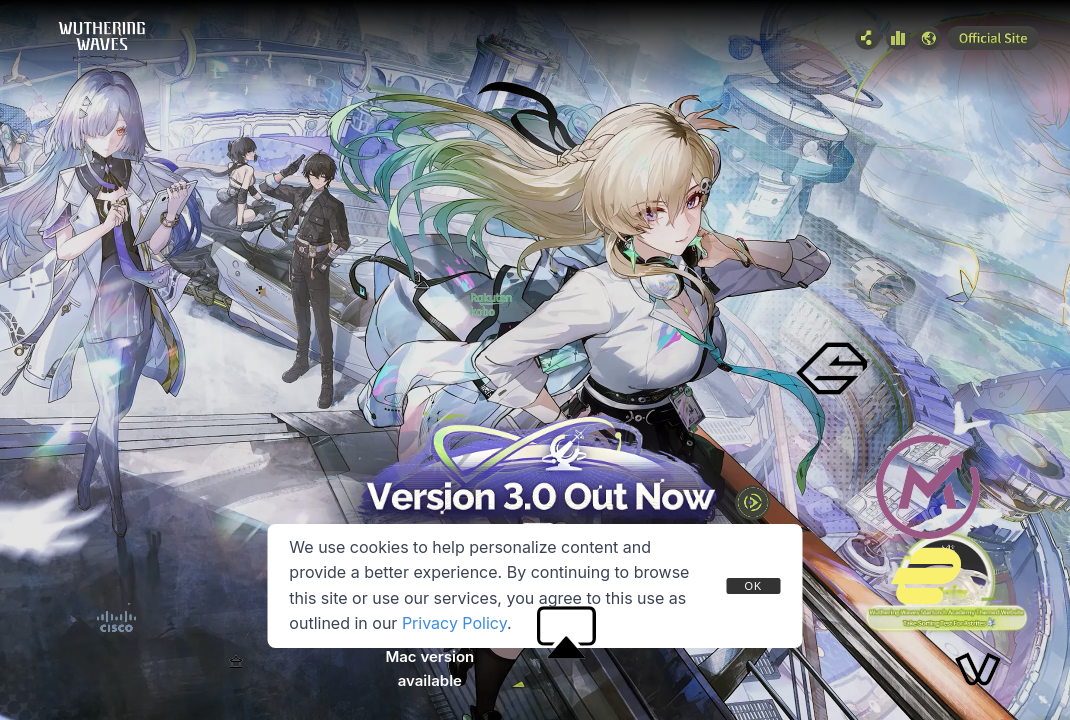  What do you see at coordinates (831, 368) in the screenshot?
I see `garuda linux operating system logo` at bounding box center [831, 368].